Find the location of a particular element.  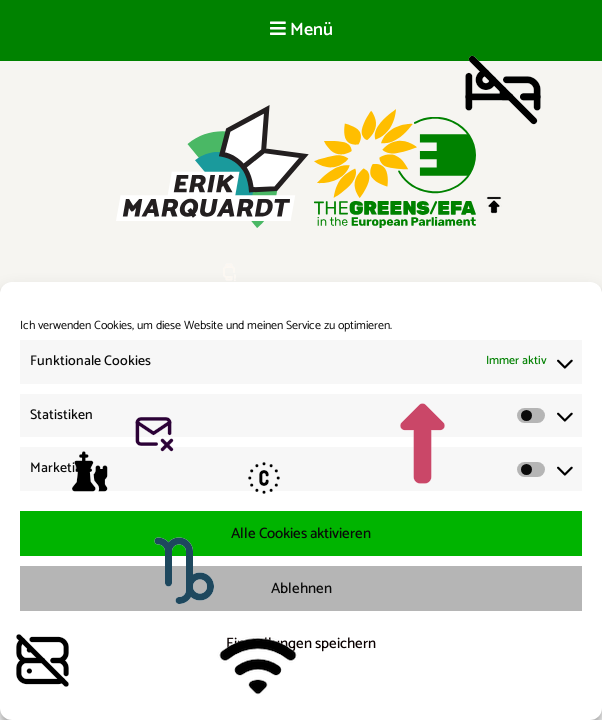

scroll to top of page is located at coordinates (422, 443).